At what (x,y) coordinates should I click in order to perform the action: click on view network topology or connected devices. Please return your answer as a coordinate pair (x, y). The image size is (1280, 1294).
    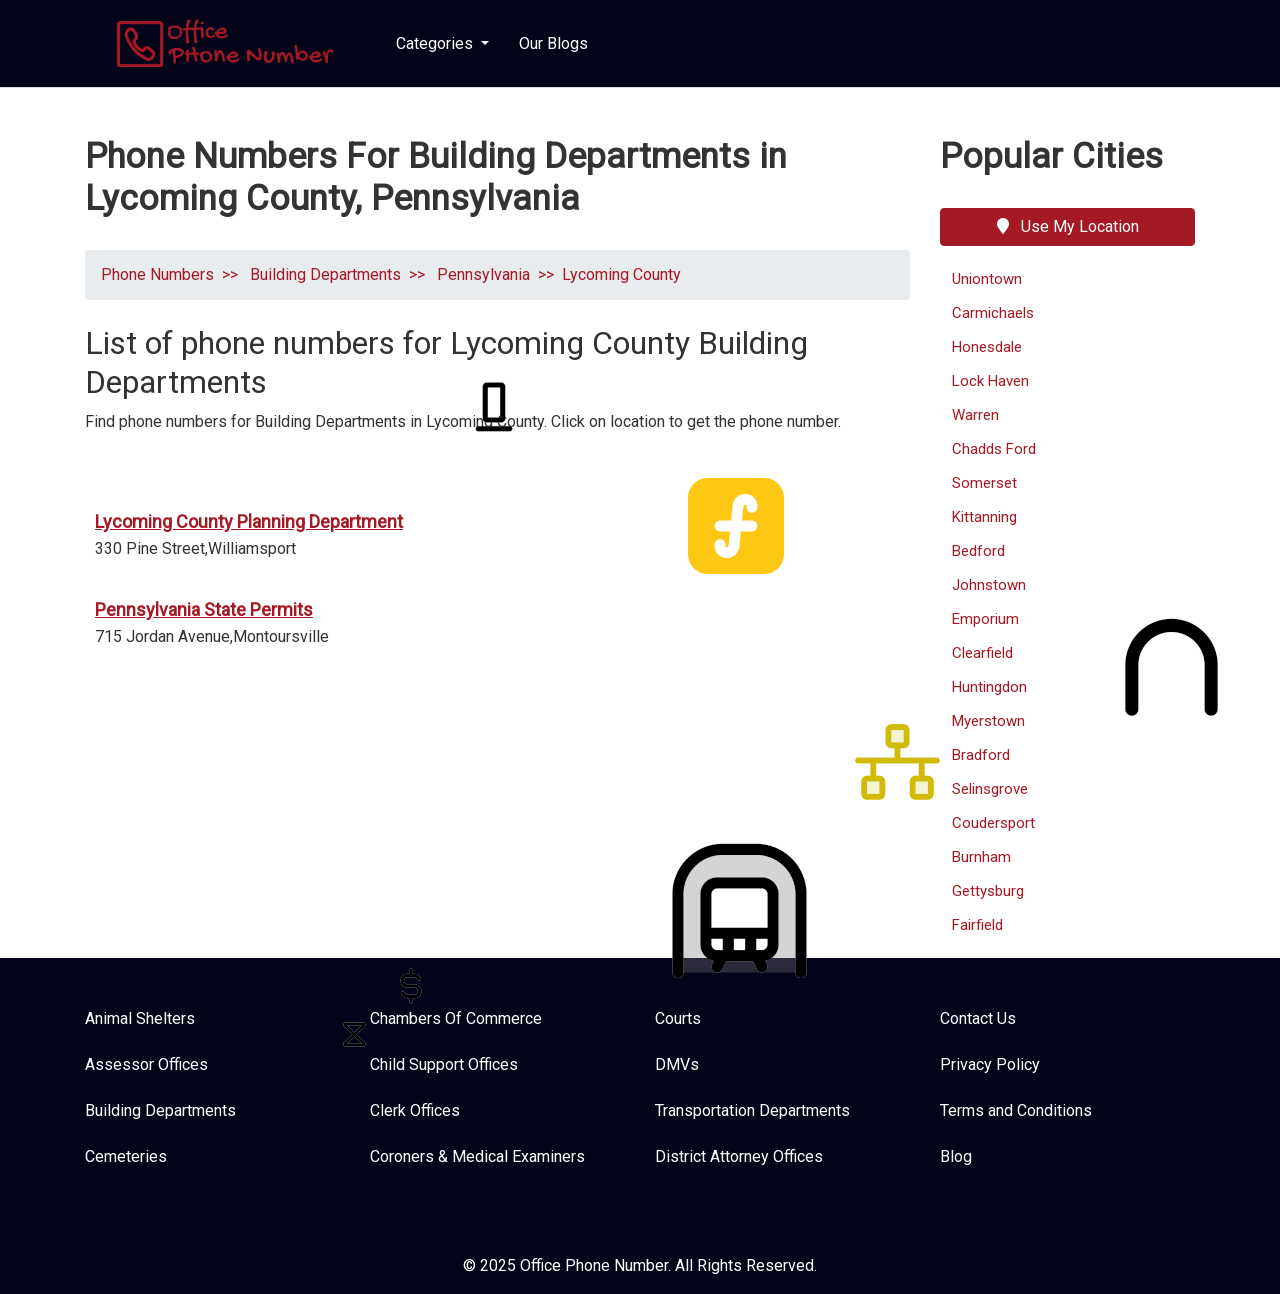
    Looking at the image, I should click on (897, 763).